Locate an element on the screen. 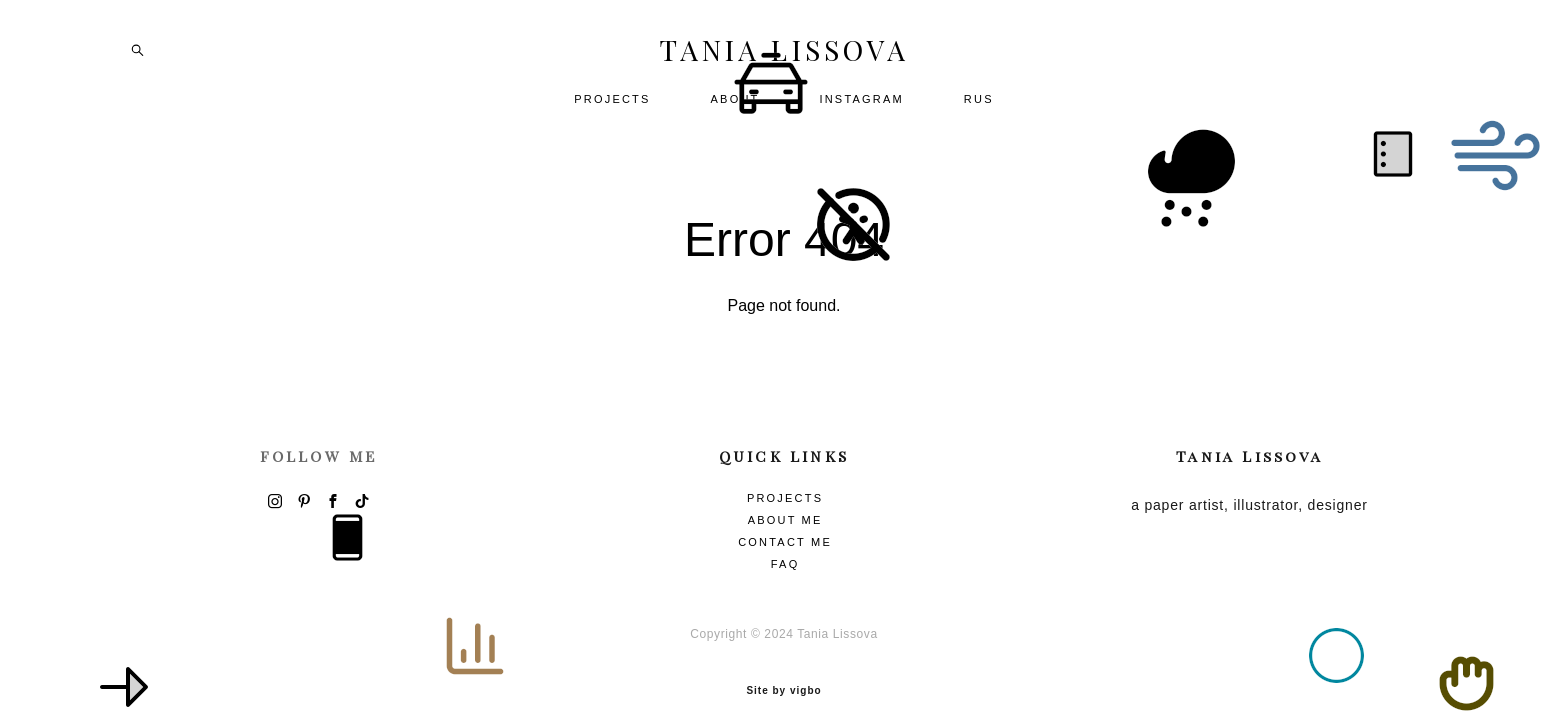  indicates police or emergency services is located at coordinates (771, 87).